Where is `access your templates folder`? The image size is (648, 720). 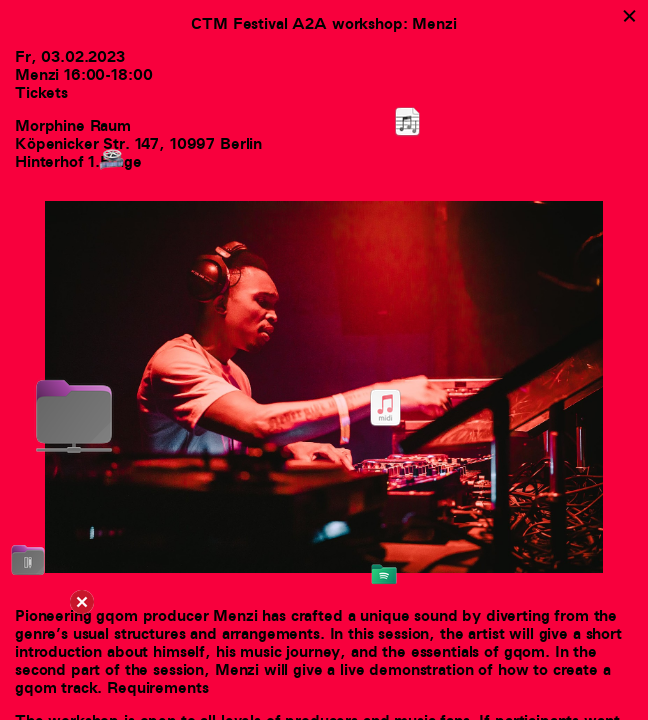
access your templates folder is located at coordinates (28, 560).